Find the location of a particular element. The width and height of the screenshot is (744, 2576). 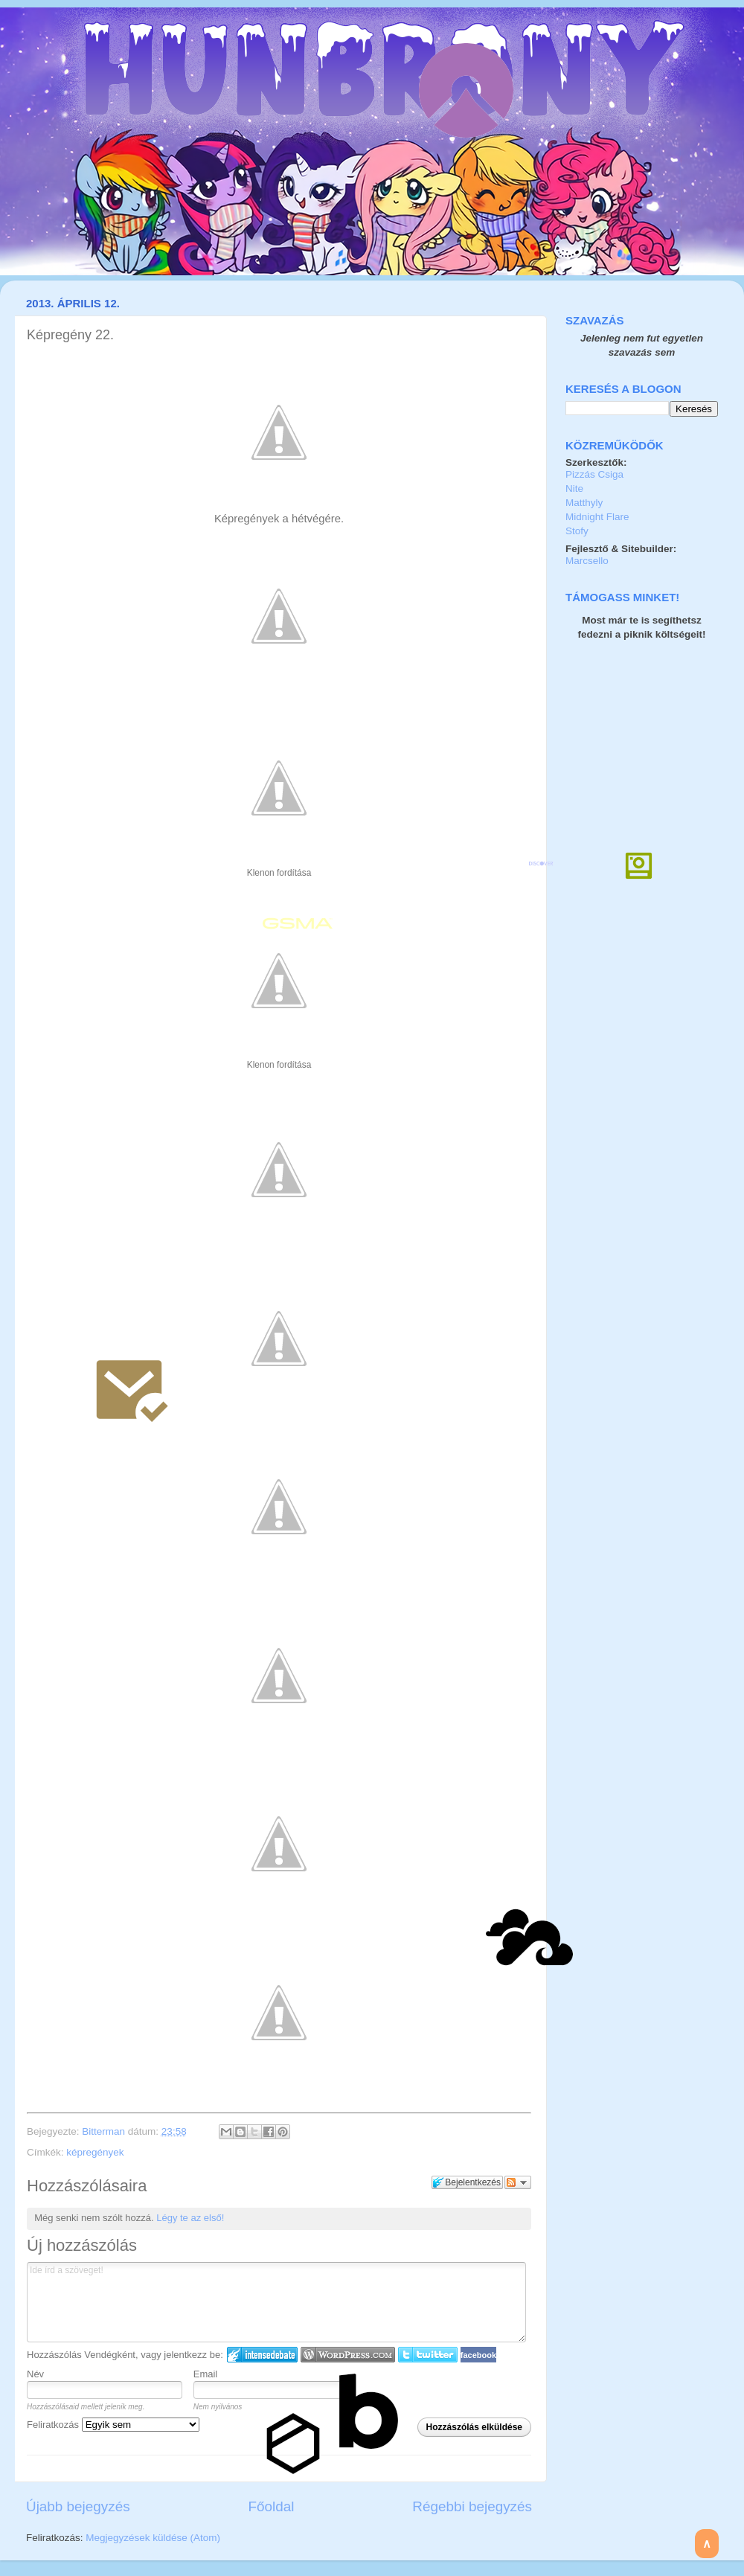

open the komoot app is located at coordinates (466, 90).